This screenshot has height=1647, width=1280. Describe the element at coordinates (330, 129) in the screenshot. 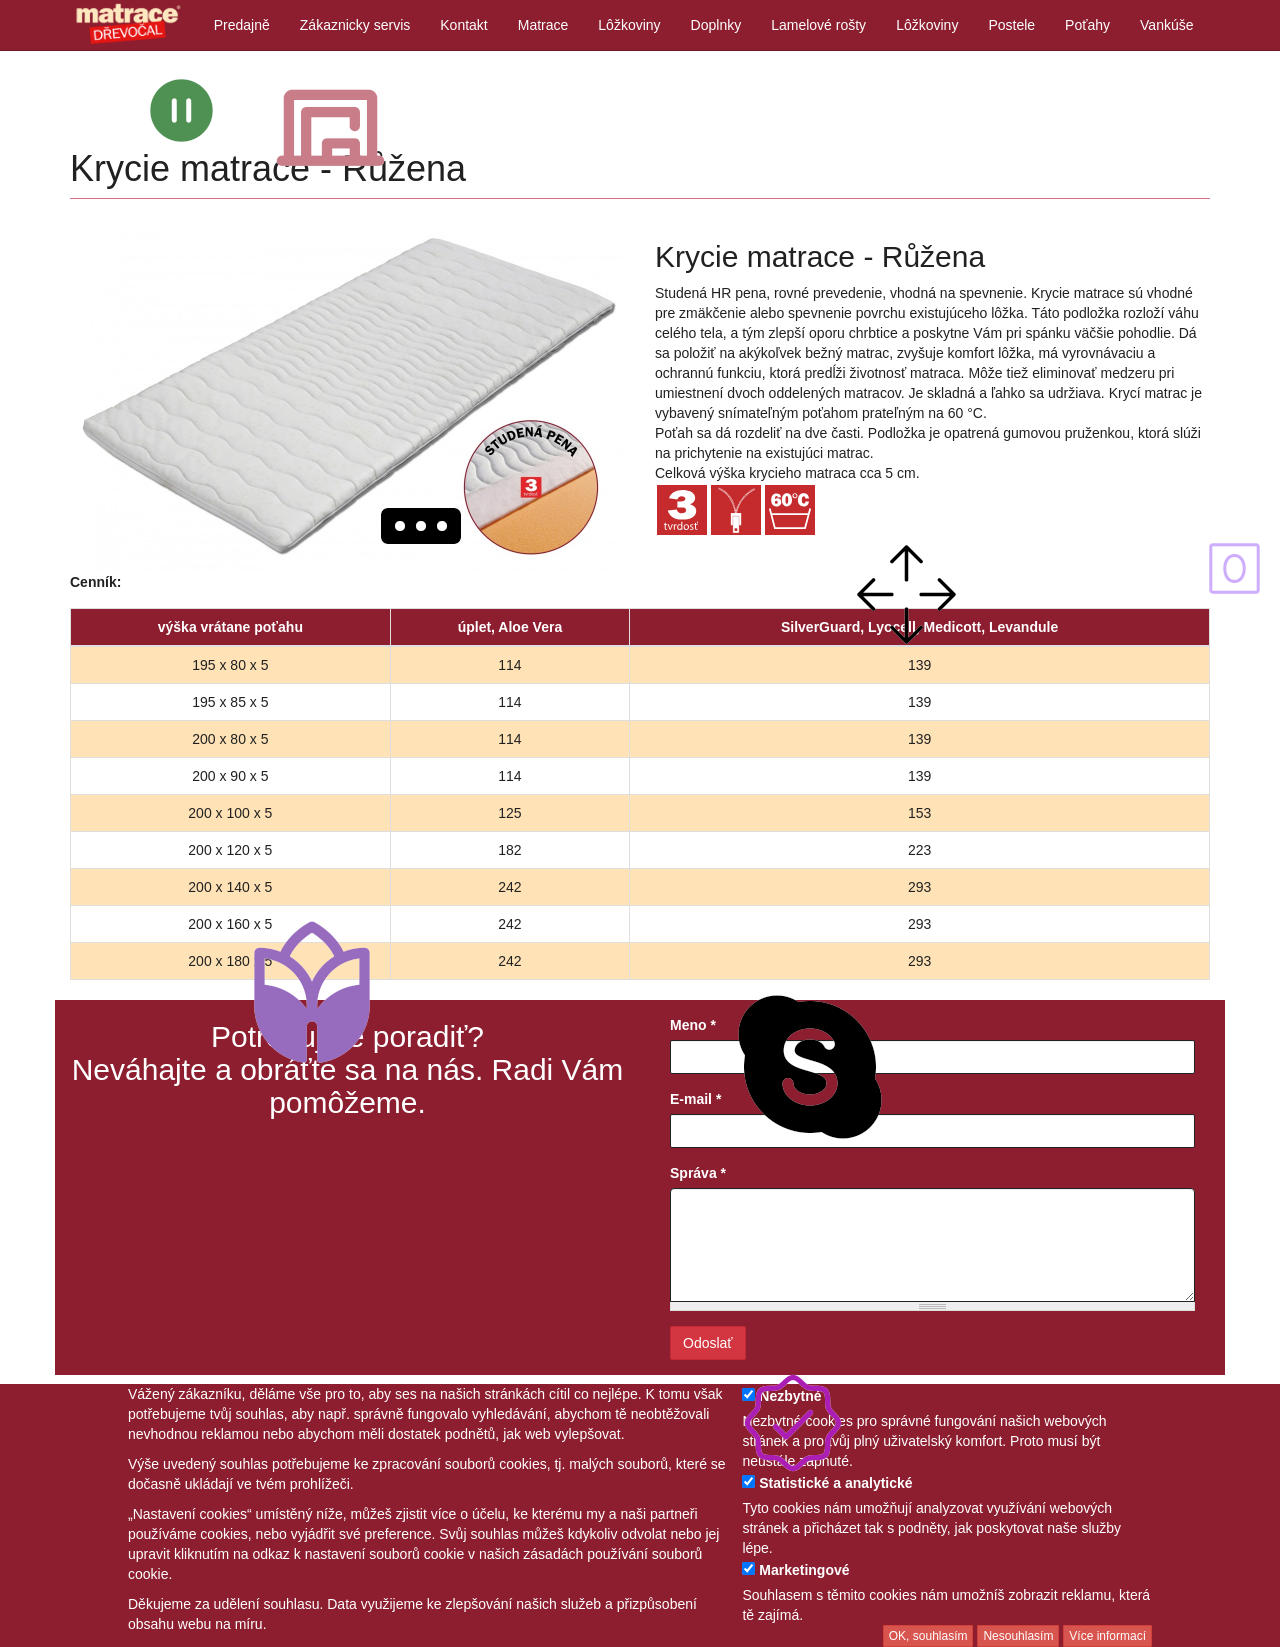

I see `open whiteboard or presentation mode` at that location.